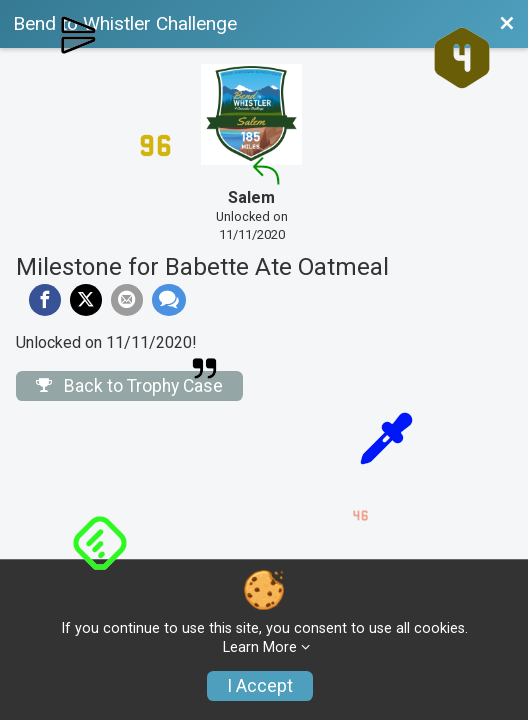 Image resolution: width=528 pixels, height=720 pixels. I want to click on displays the number 96 as a label or count indicator, so click(155, 145).